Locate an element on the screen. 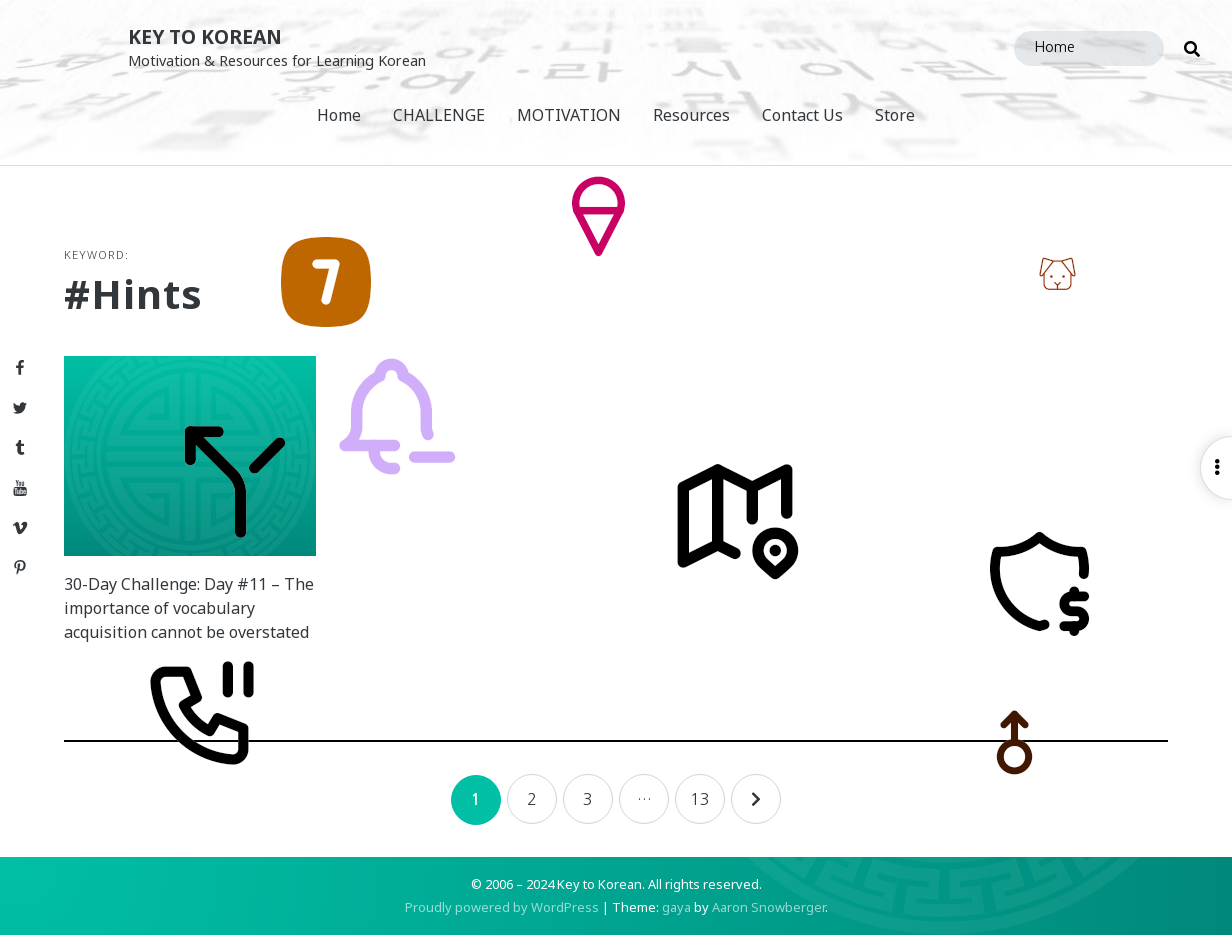 This screenshot has width=1232, height=935. view pet-related content or settings is located at coordinates (1057, 274).